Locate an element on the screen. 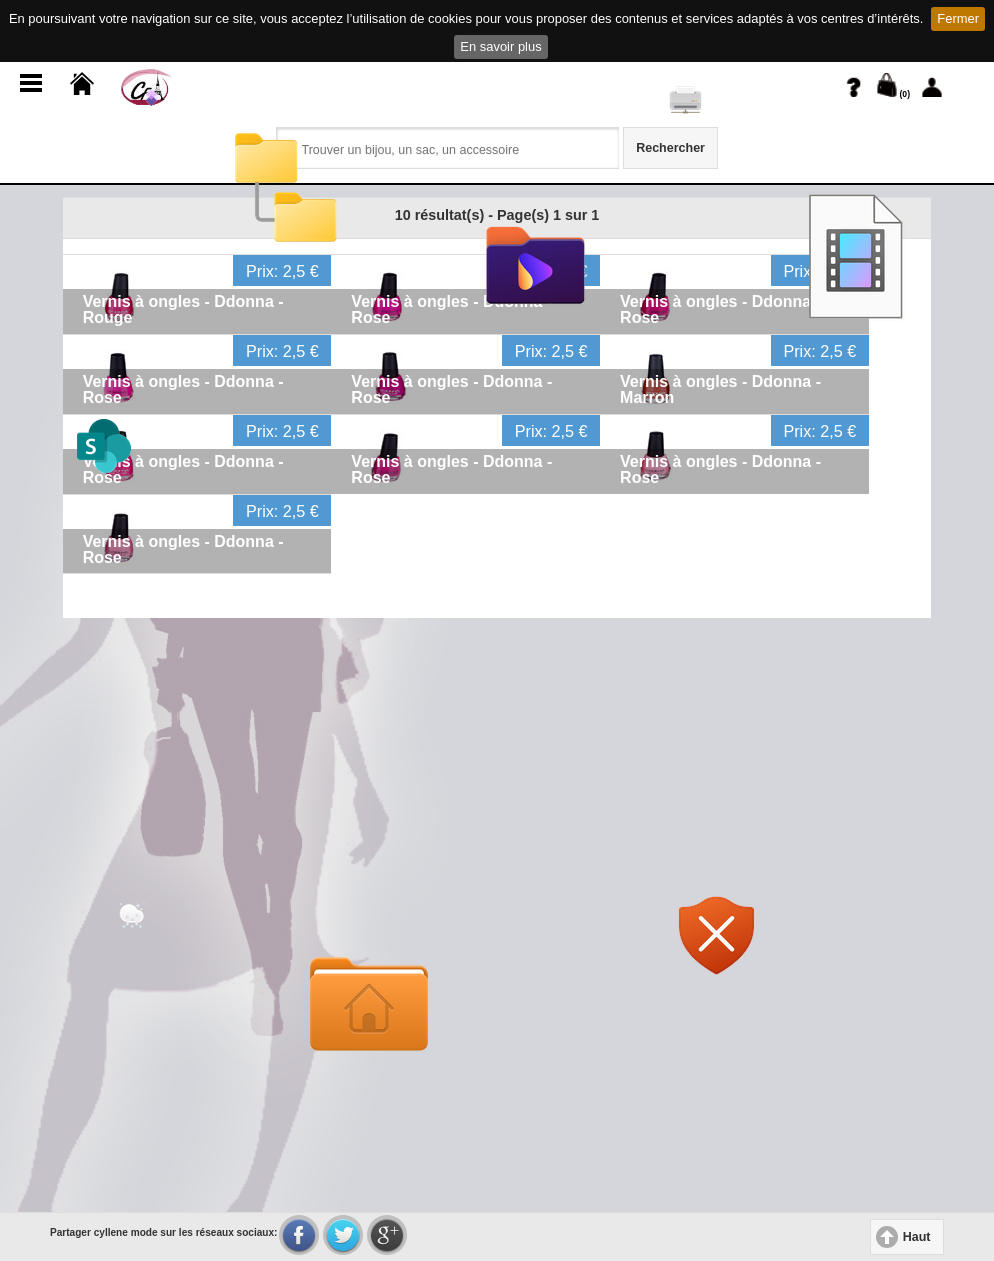  indicates snowy weather conditions at night is located at coordinates (132, 915).